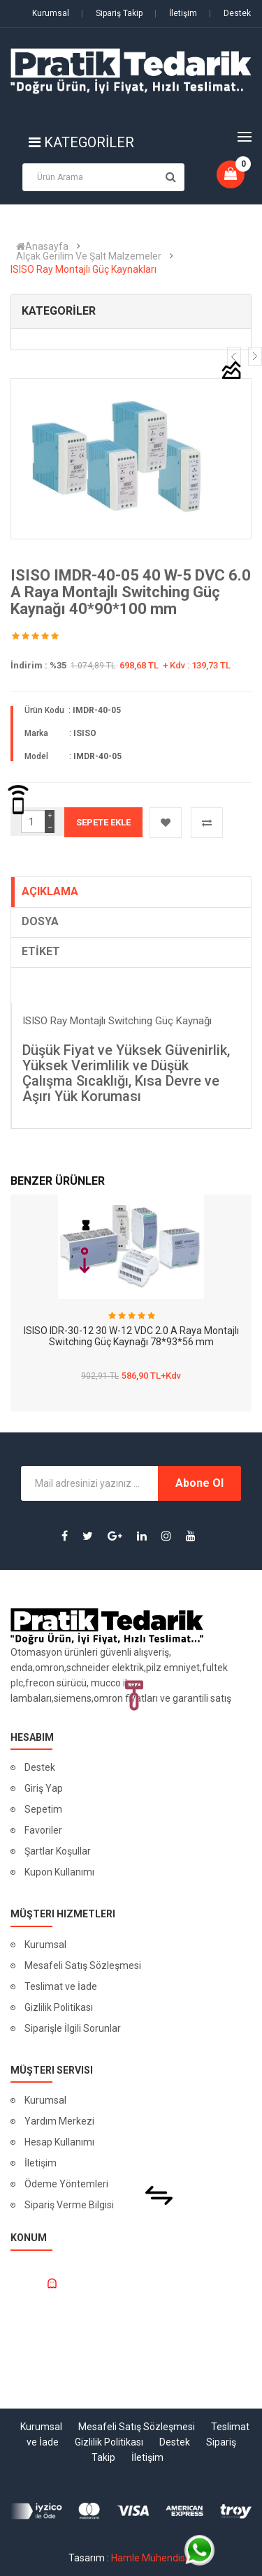  I want to click on view area chart with trend line overlay, so click(231, 370).